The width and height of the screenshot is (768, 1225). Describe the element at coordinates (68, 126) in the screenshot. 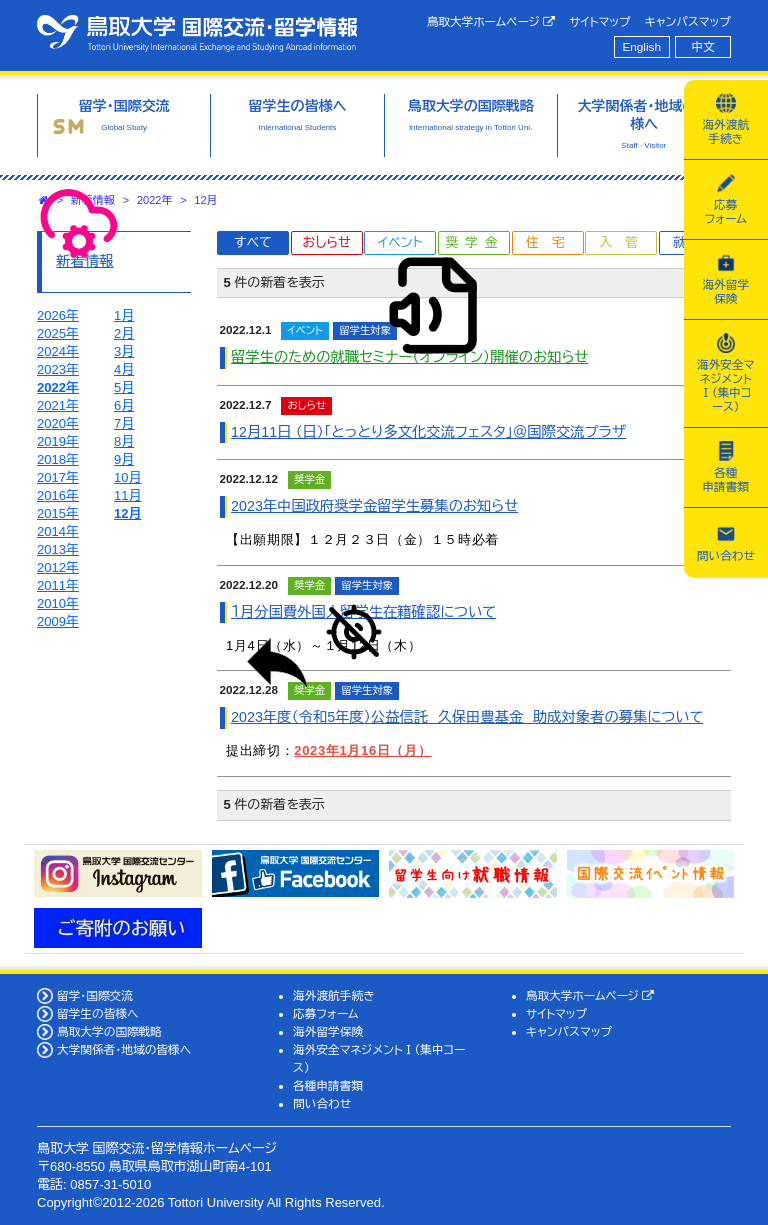

I see `indicates a service mark designation` at that location.